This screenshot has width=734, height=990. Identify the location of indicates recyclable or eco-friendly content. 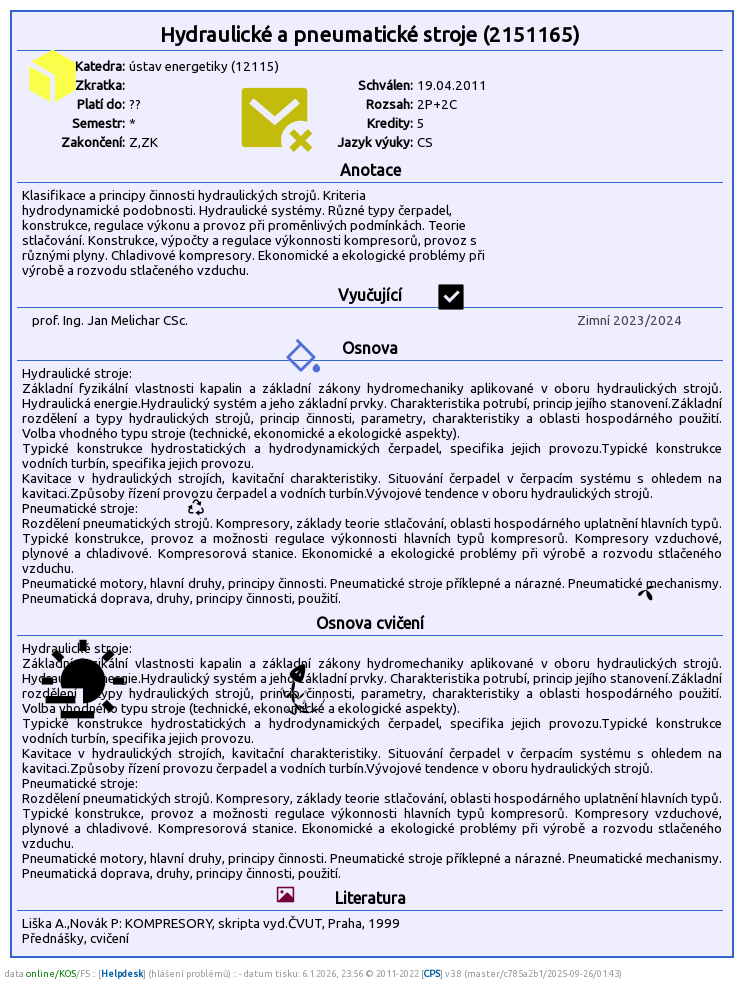
(196, 507).